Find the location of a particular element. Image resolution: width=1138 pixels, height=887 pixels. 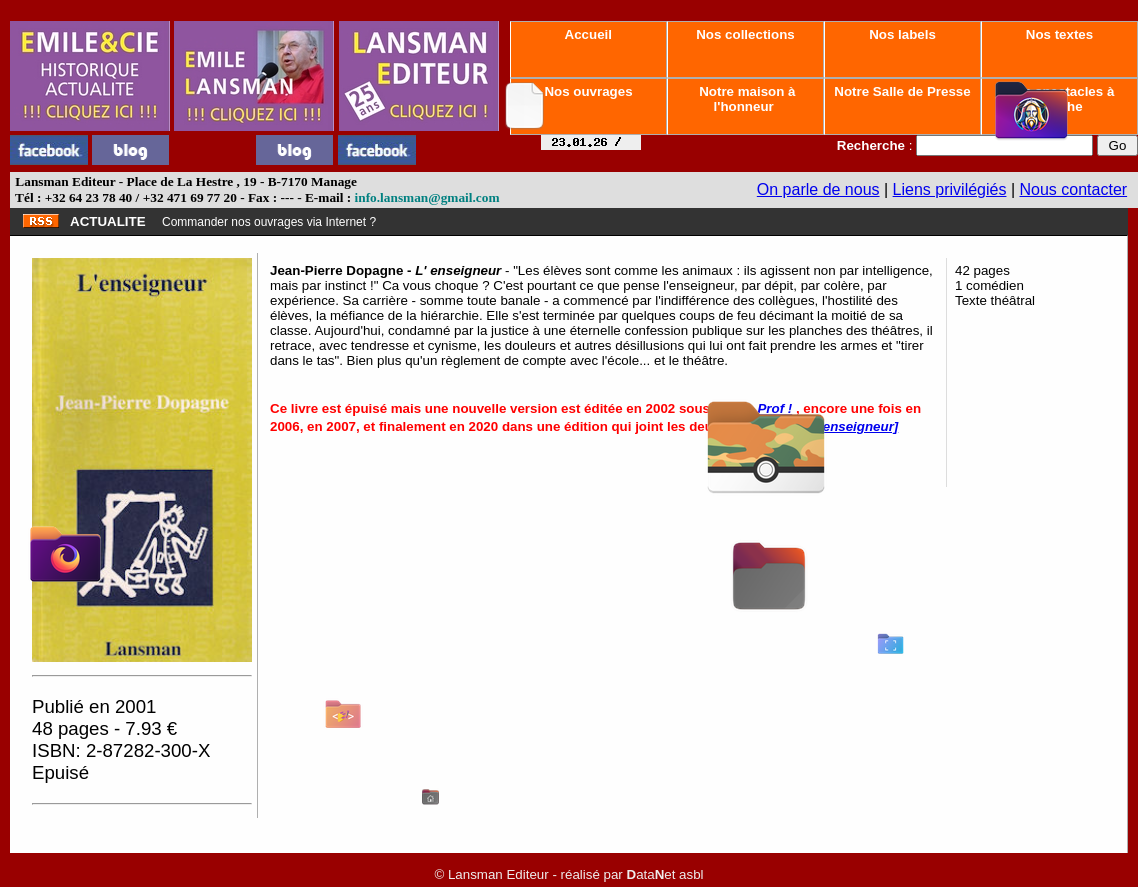

drop files here to move them into this folder is located at coordinates (769, 576).